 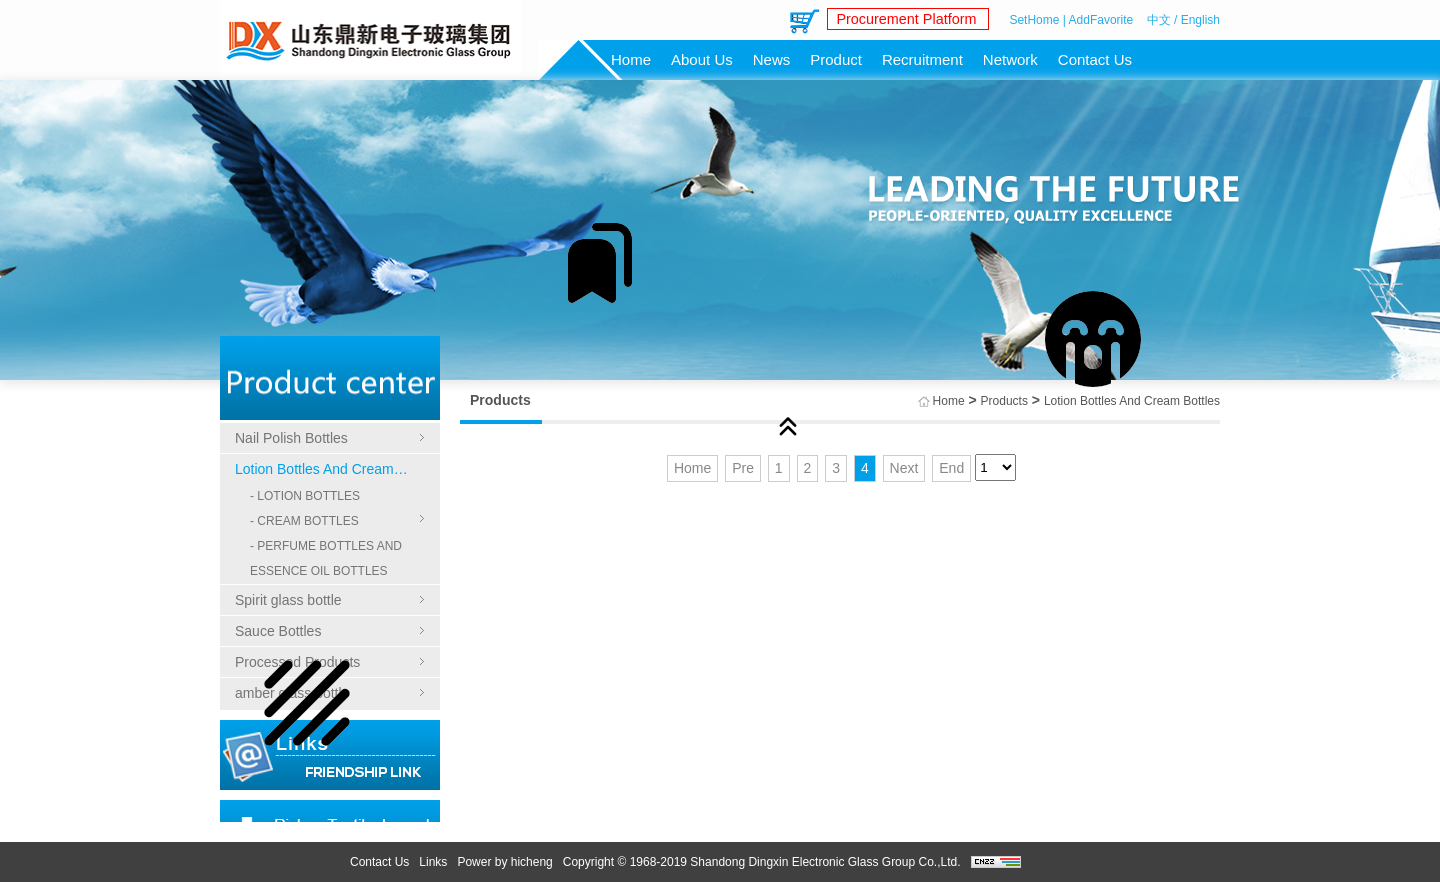 What do you see at coordinates (1093, 339) in the screenshot?
I see `react with a crying or sad emotion` at bounding box center [1093, 339].